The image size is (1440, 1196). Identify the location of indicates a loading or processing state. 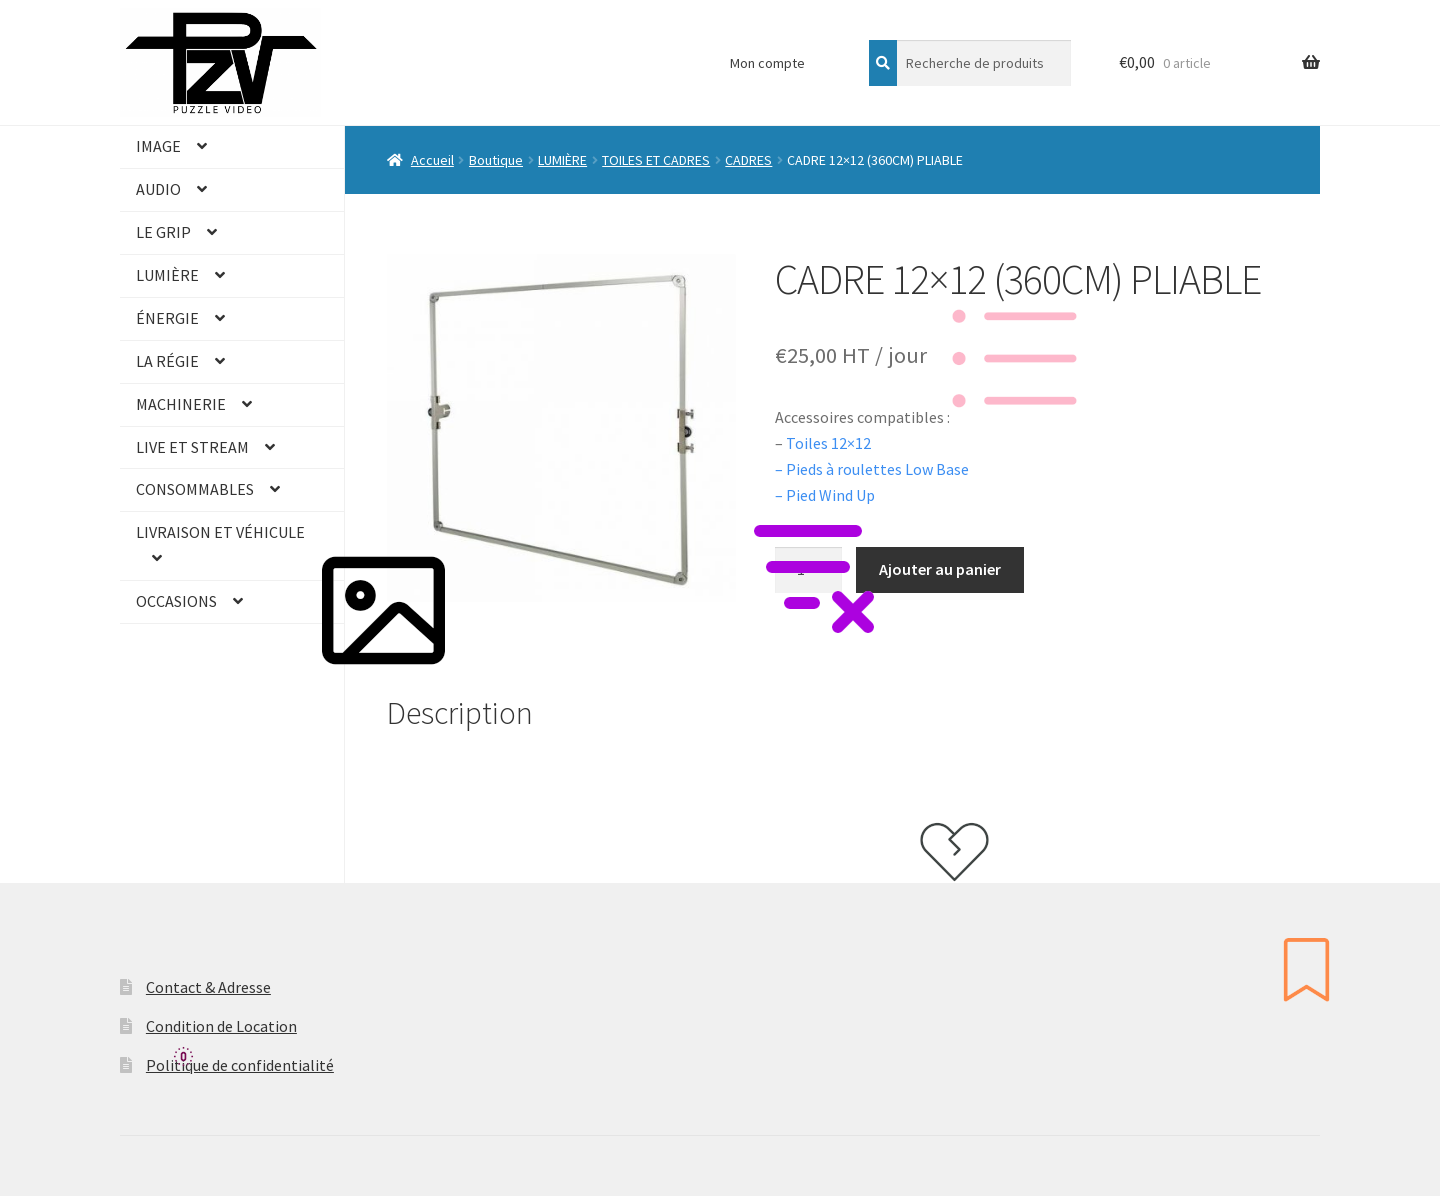
(183, 1056).